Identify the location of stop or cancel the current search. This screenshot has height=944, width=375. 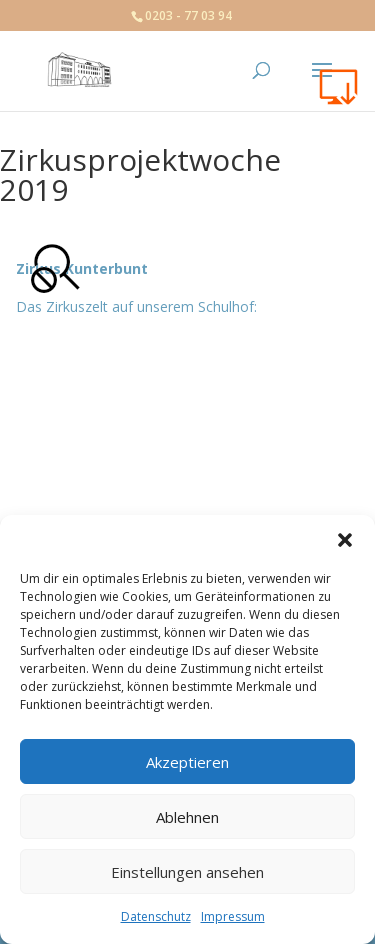
(57, 267).